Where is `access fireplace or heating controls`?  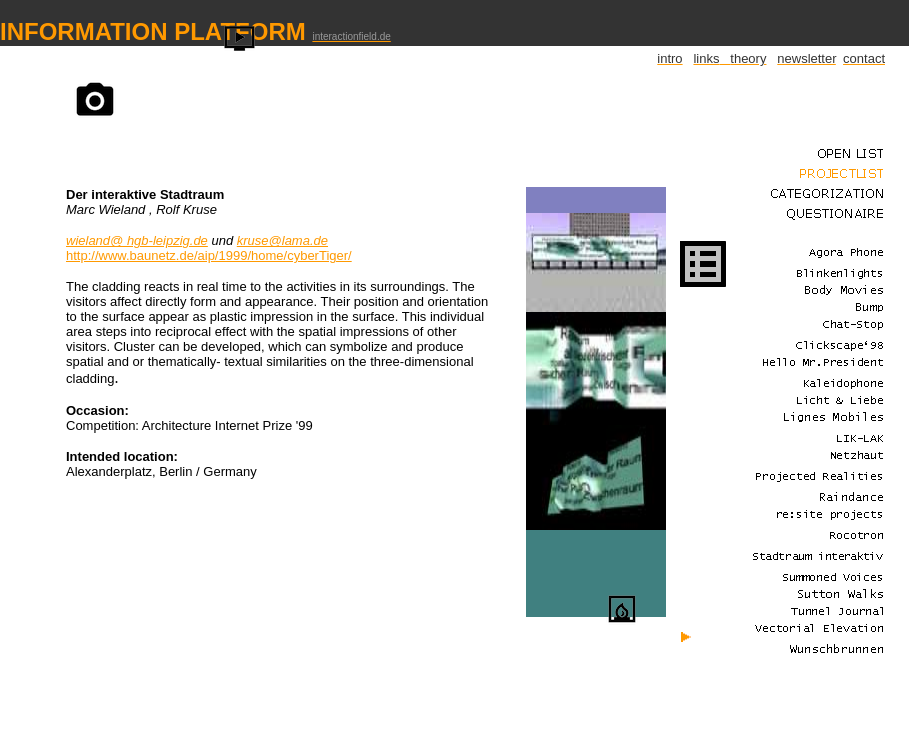
access fireplace or heating controls is located at coordinates (622, 609).